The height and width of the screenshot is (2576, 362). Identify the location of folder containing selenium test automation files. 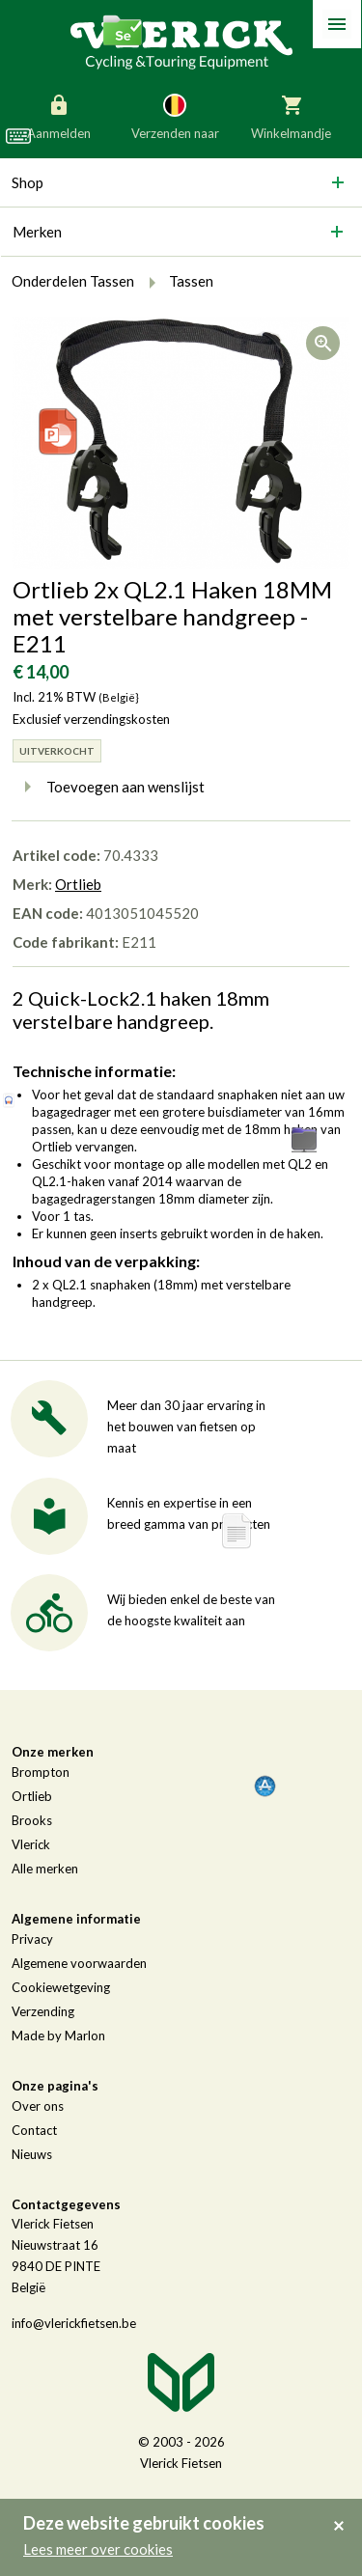
(122, 31).